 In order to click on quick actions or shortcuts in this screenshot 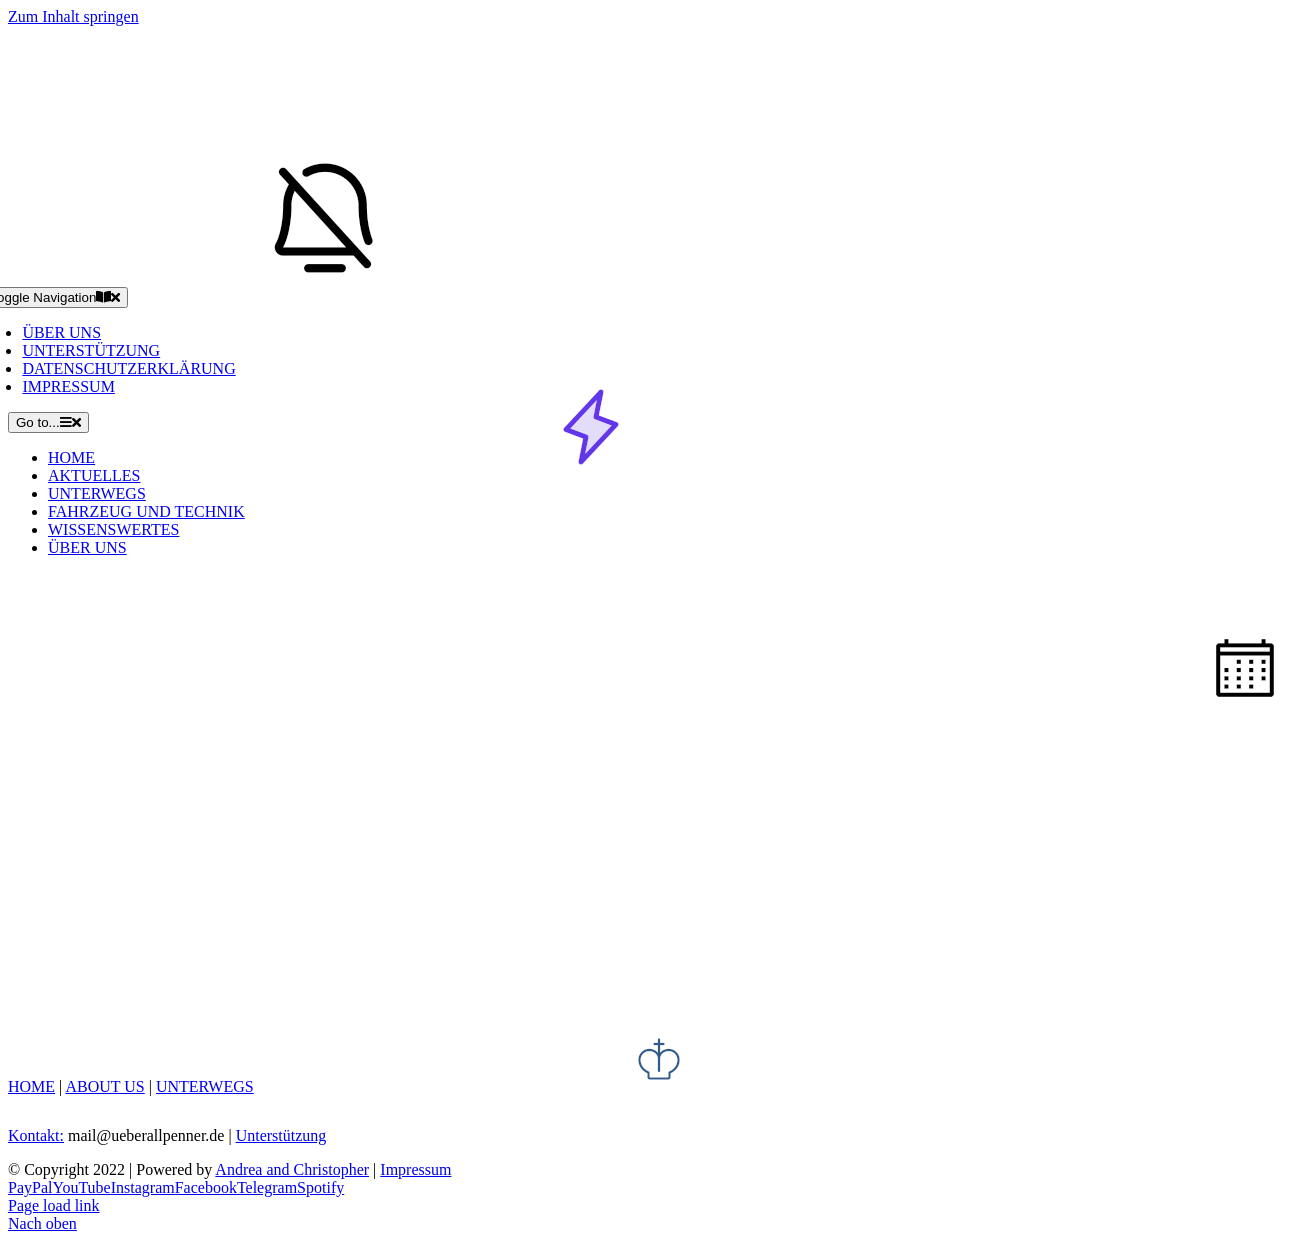, I will do `click(591, 427)`.